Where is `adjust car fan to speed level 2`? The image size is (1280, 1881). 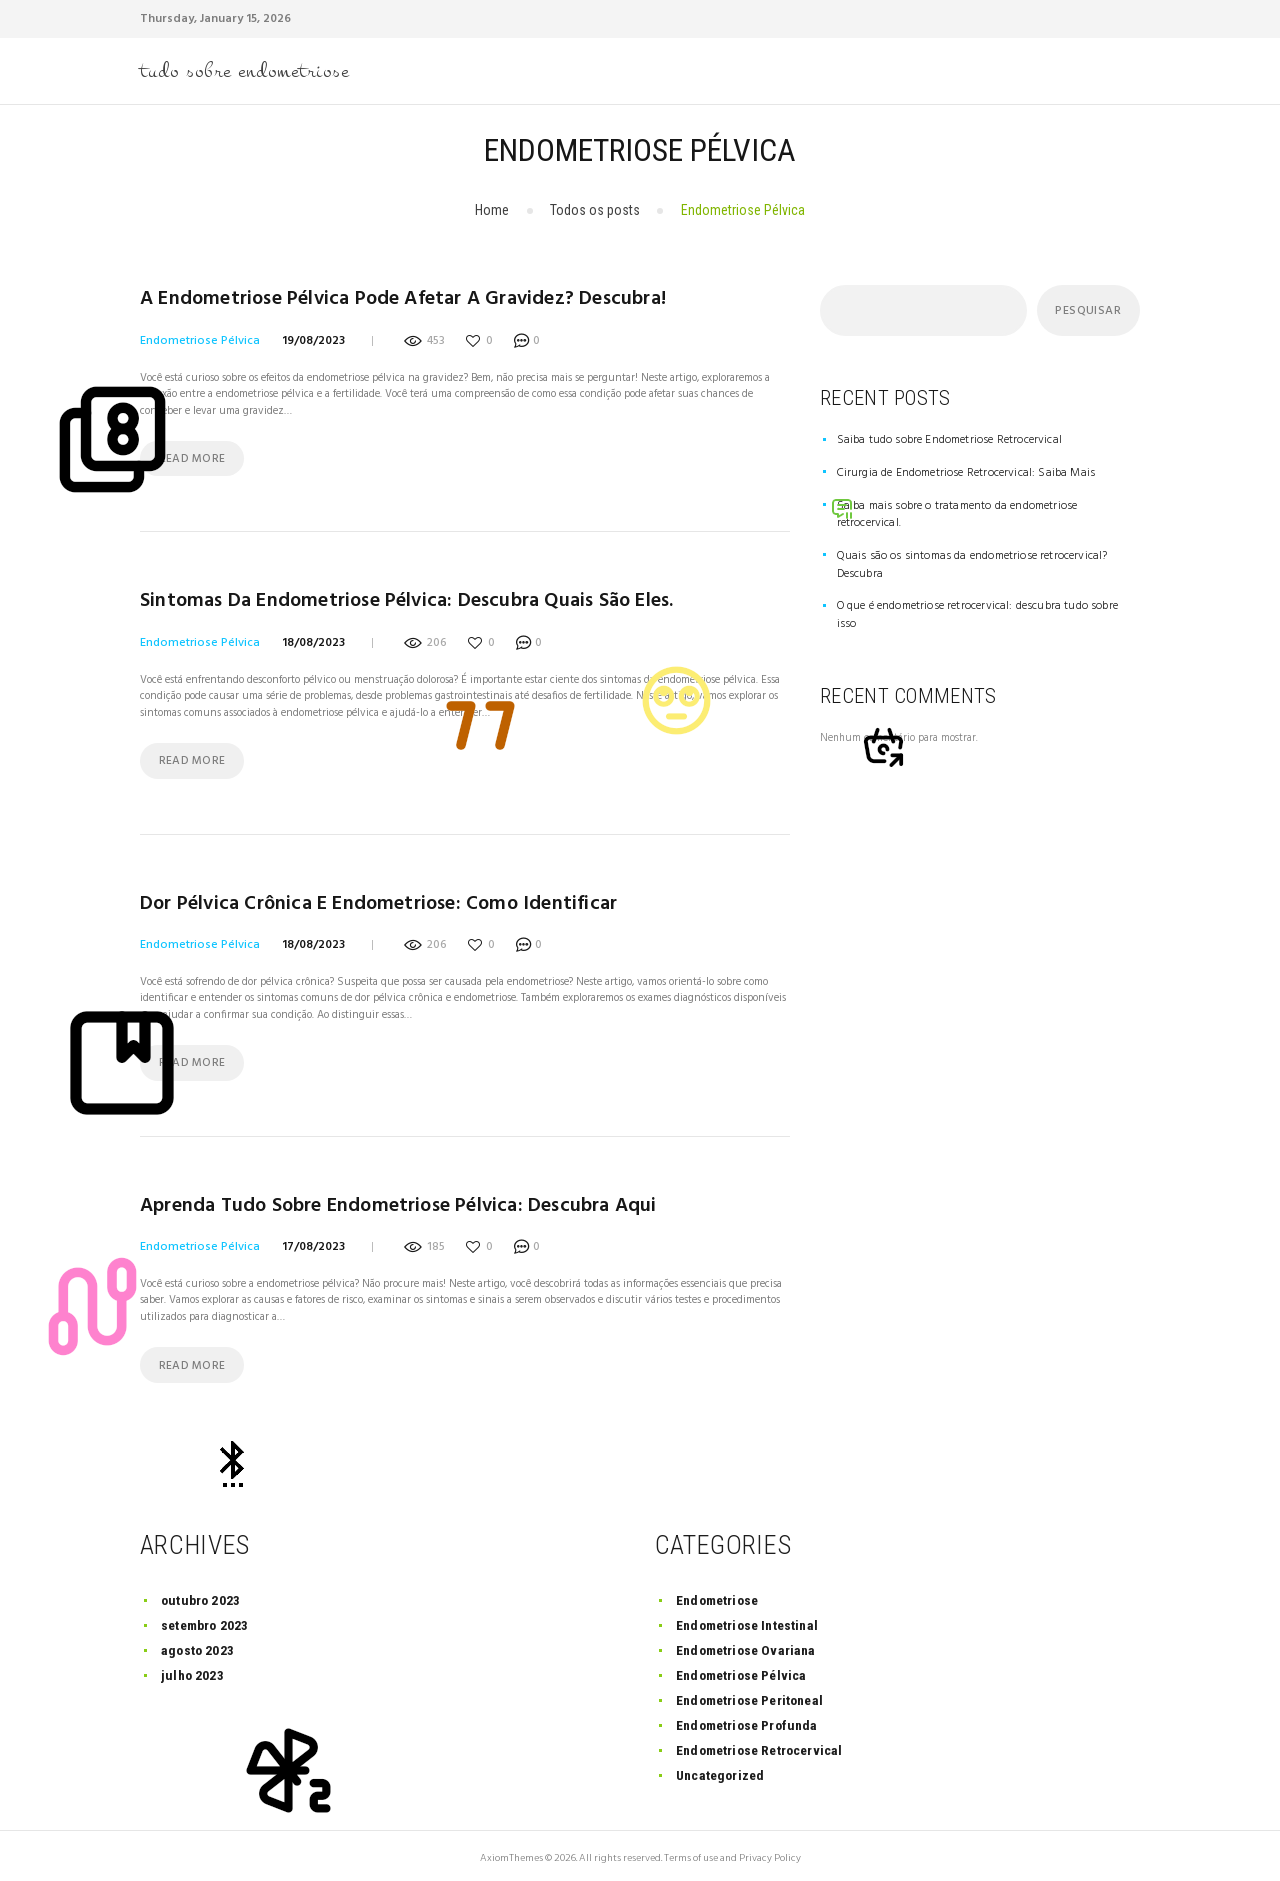 adjust car fan to speed level 2 is located at coordinates (288, 1770).